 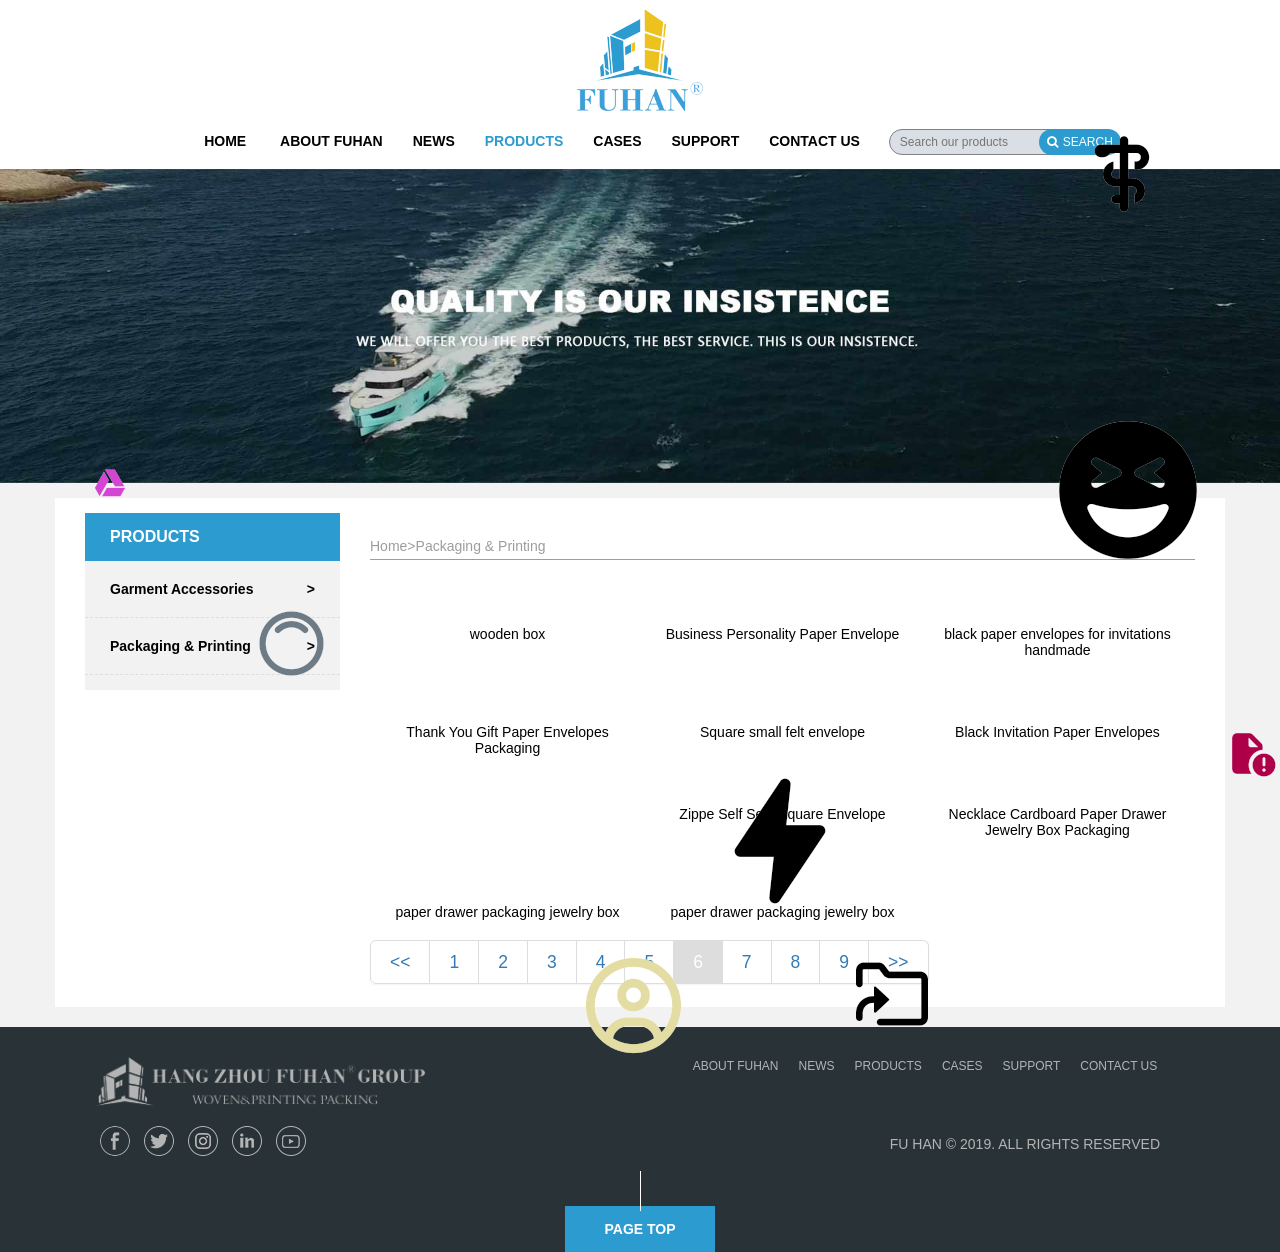 What do you see at coordinates (110, 483) in the screenshot?
I see `open google drive` at bounding box center [110, 483].